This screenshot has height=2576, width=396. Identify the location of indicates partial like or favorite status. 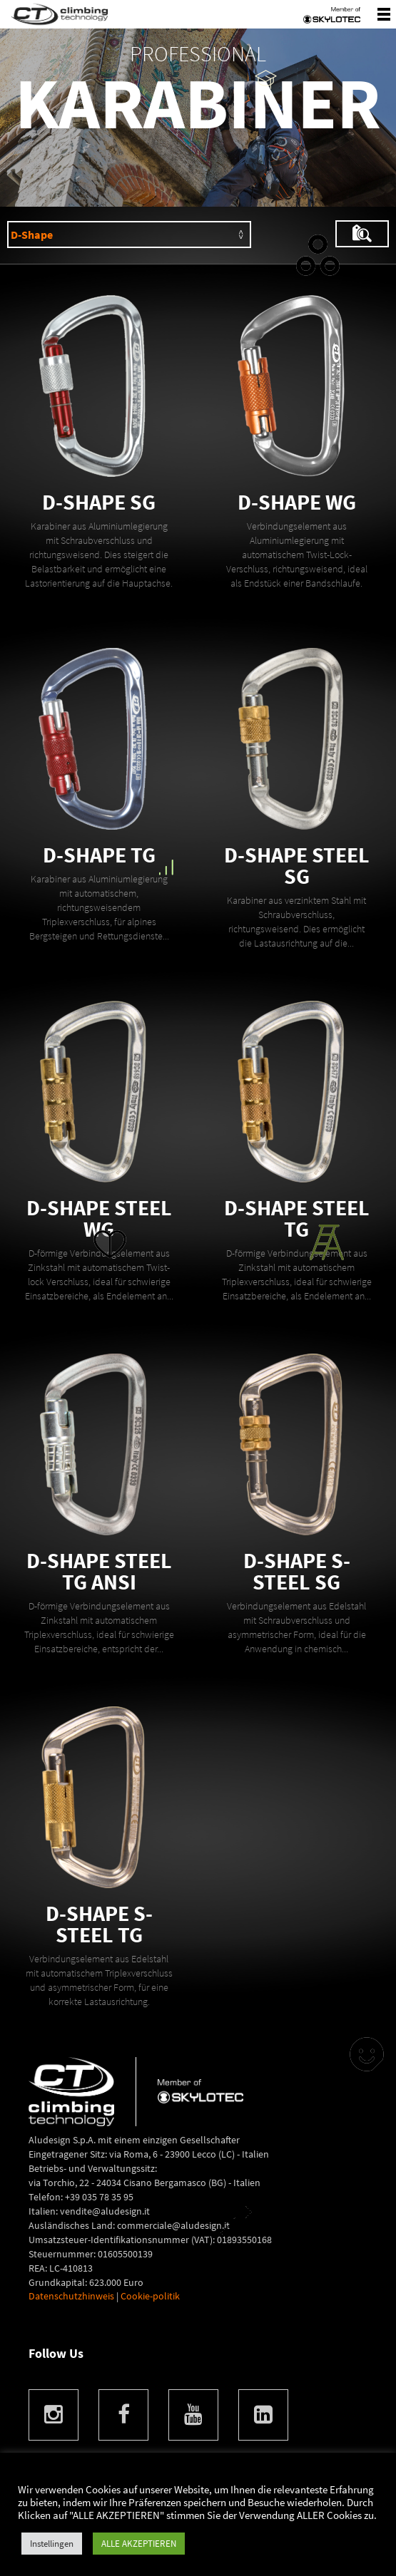
(110, 1243).